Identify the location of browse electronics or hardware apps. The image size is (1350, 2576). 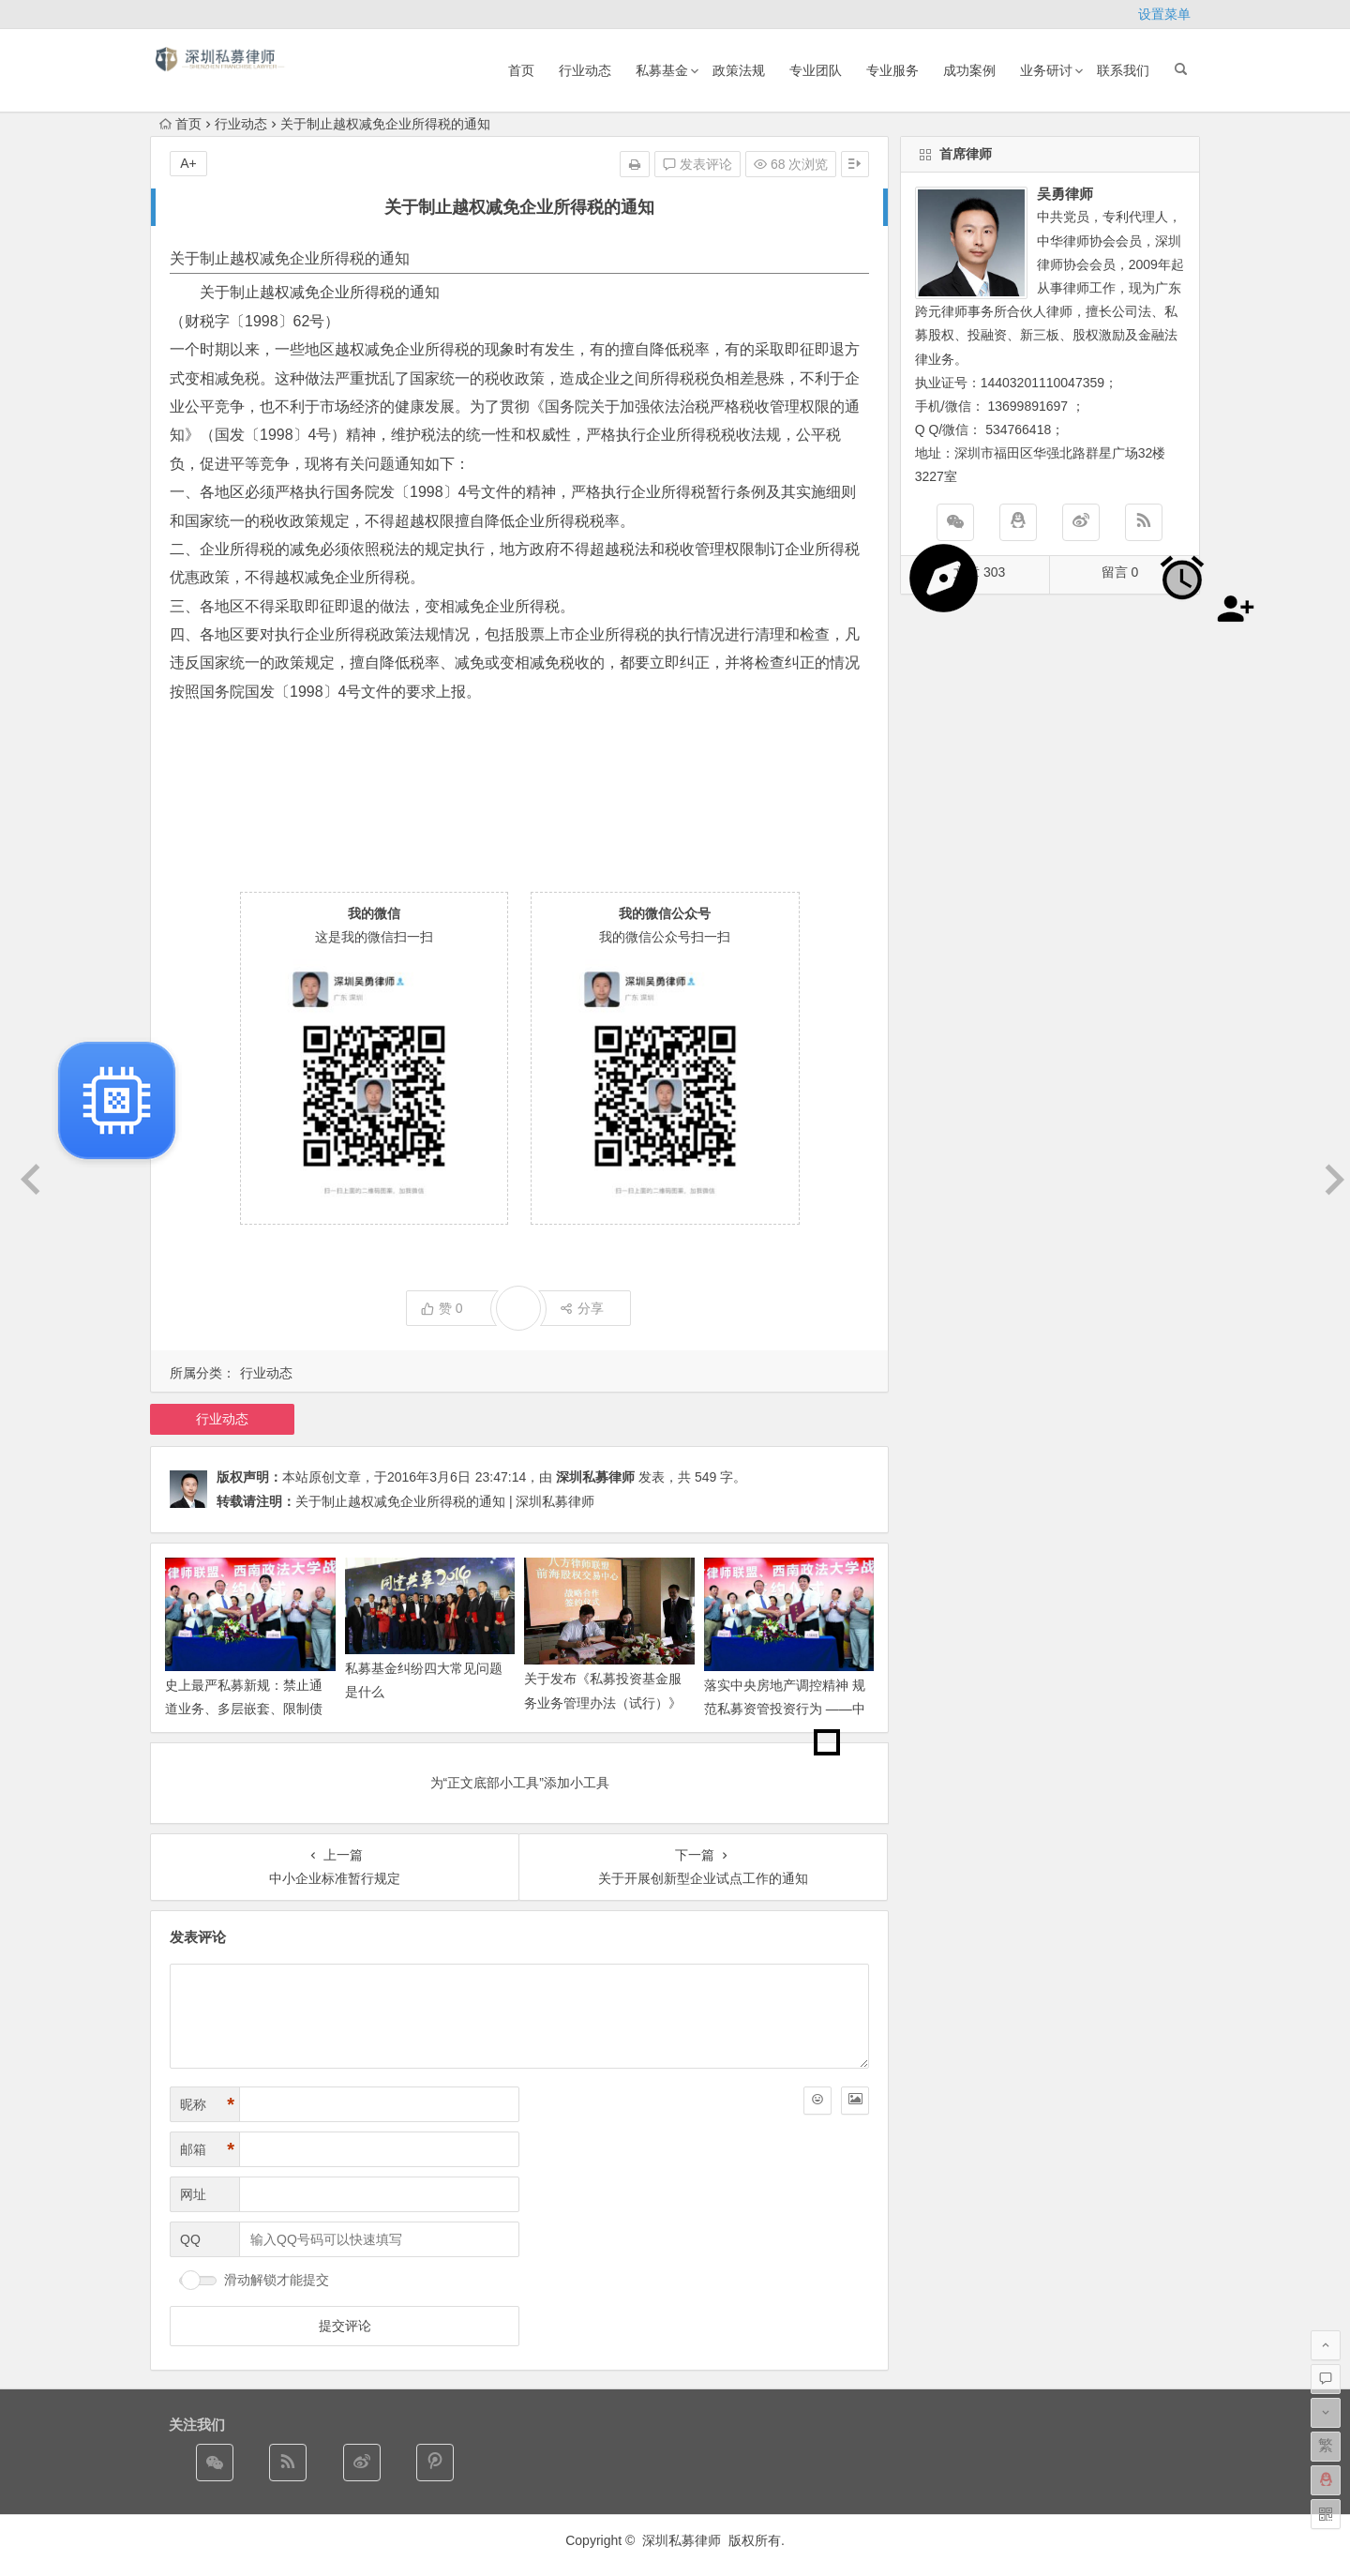
(116, 1100).